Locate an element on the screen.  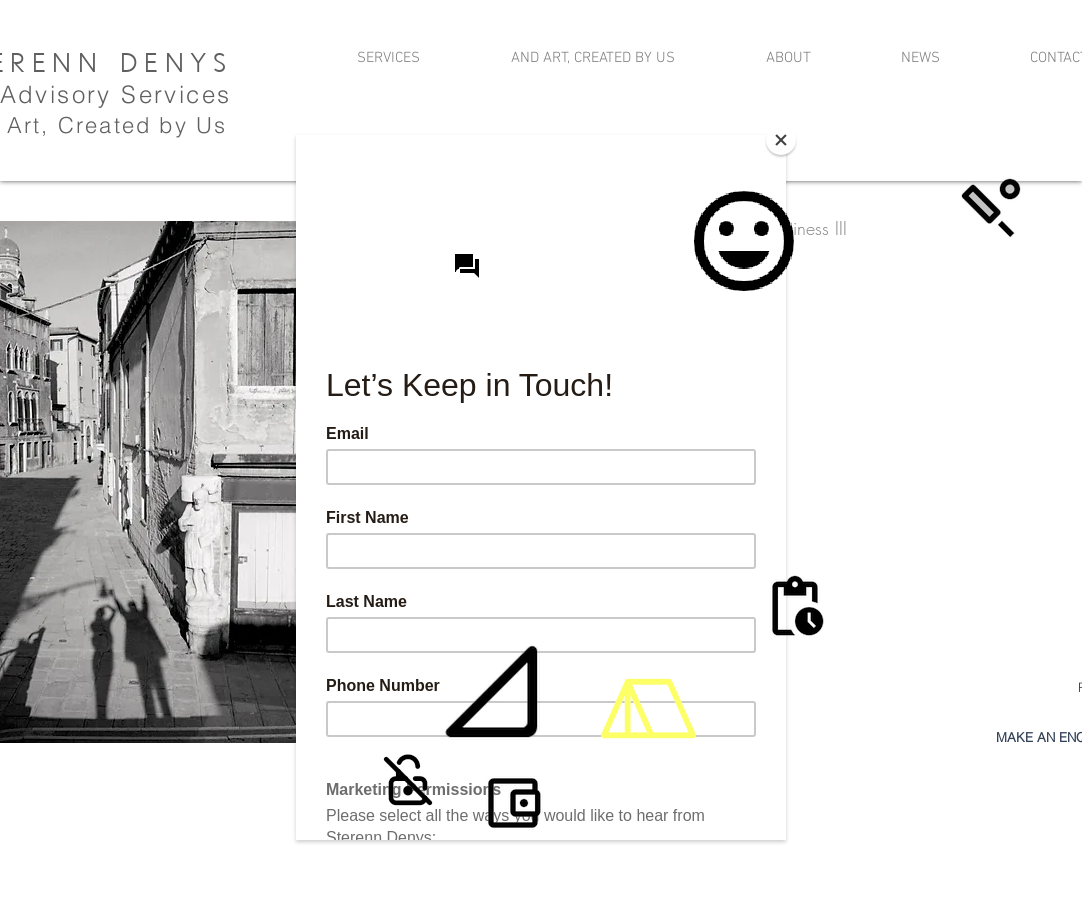
view camping or outdoor locations is located at coordinates (648, 711).